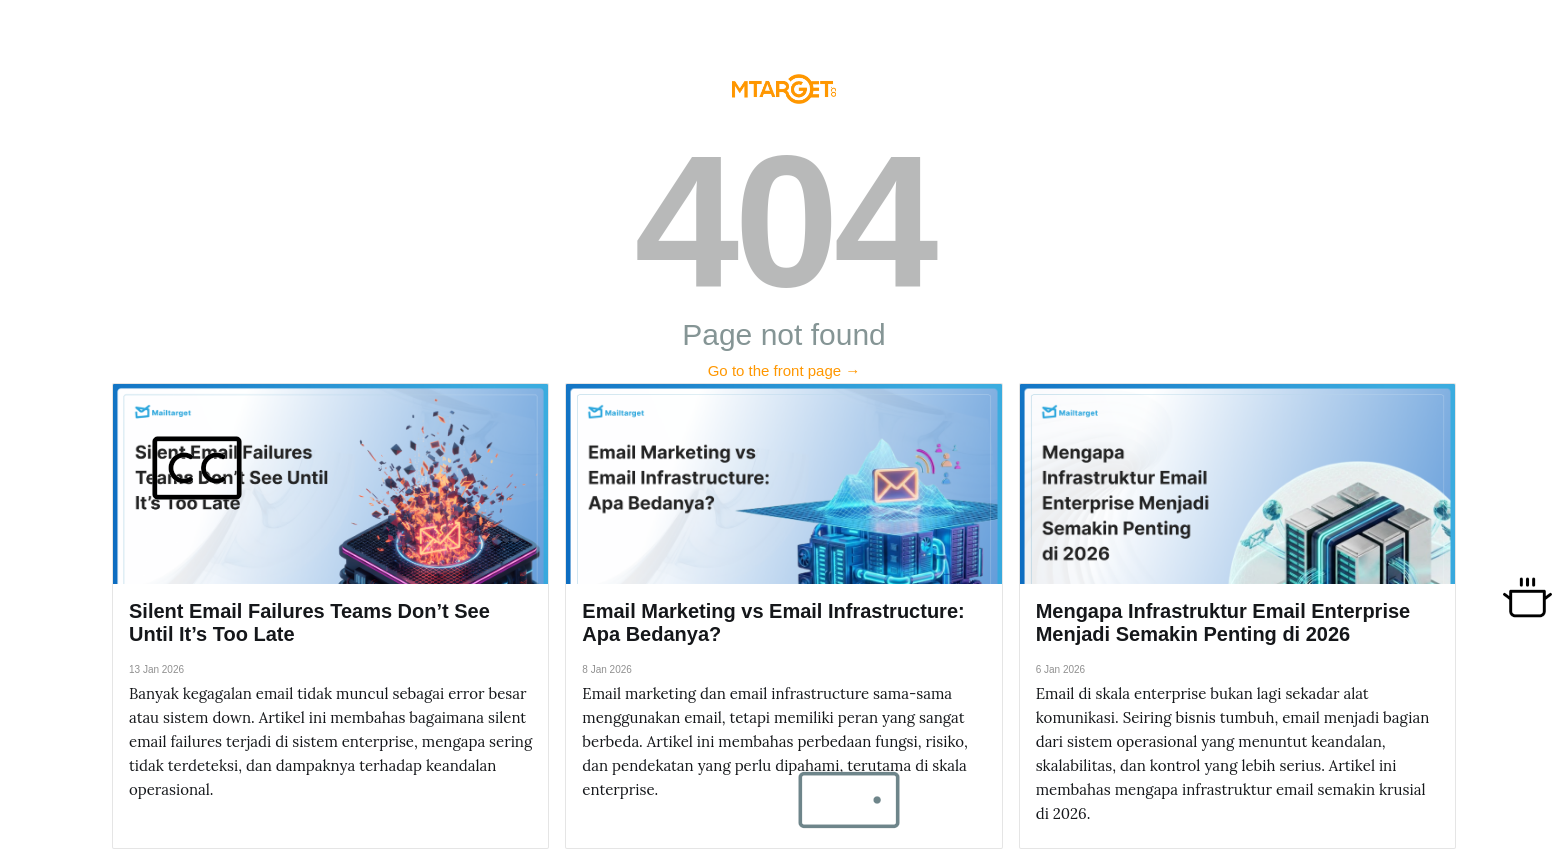 The image size is (1568, 865). Describe the element at coordinates (849, 800) in the screenshot. I see `access storage or disk management` at that location.